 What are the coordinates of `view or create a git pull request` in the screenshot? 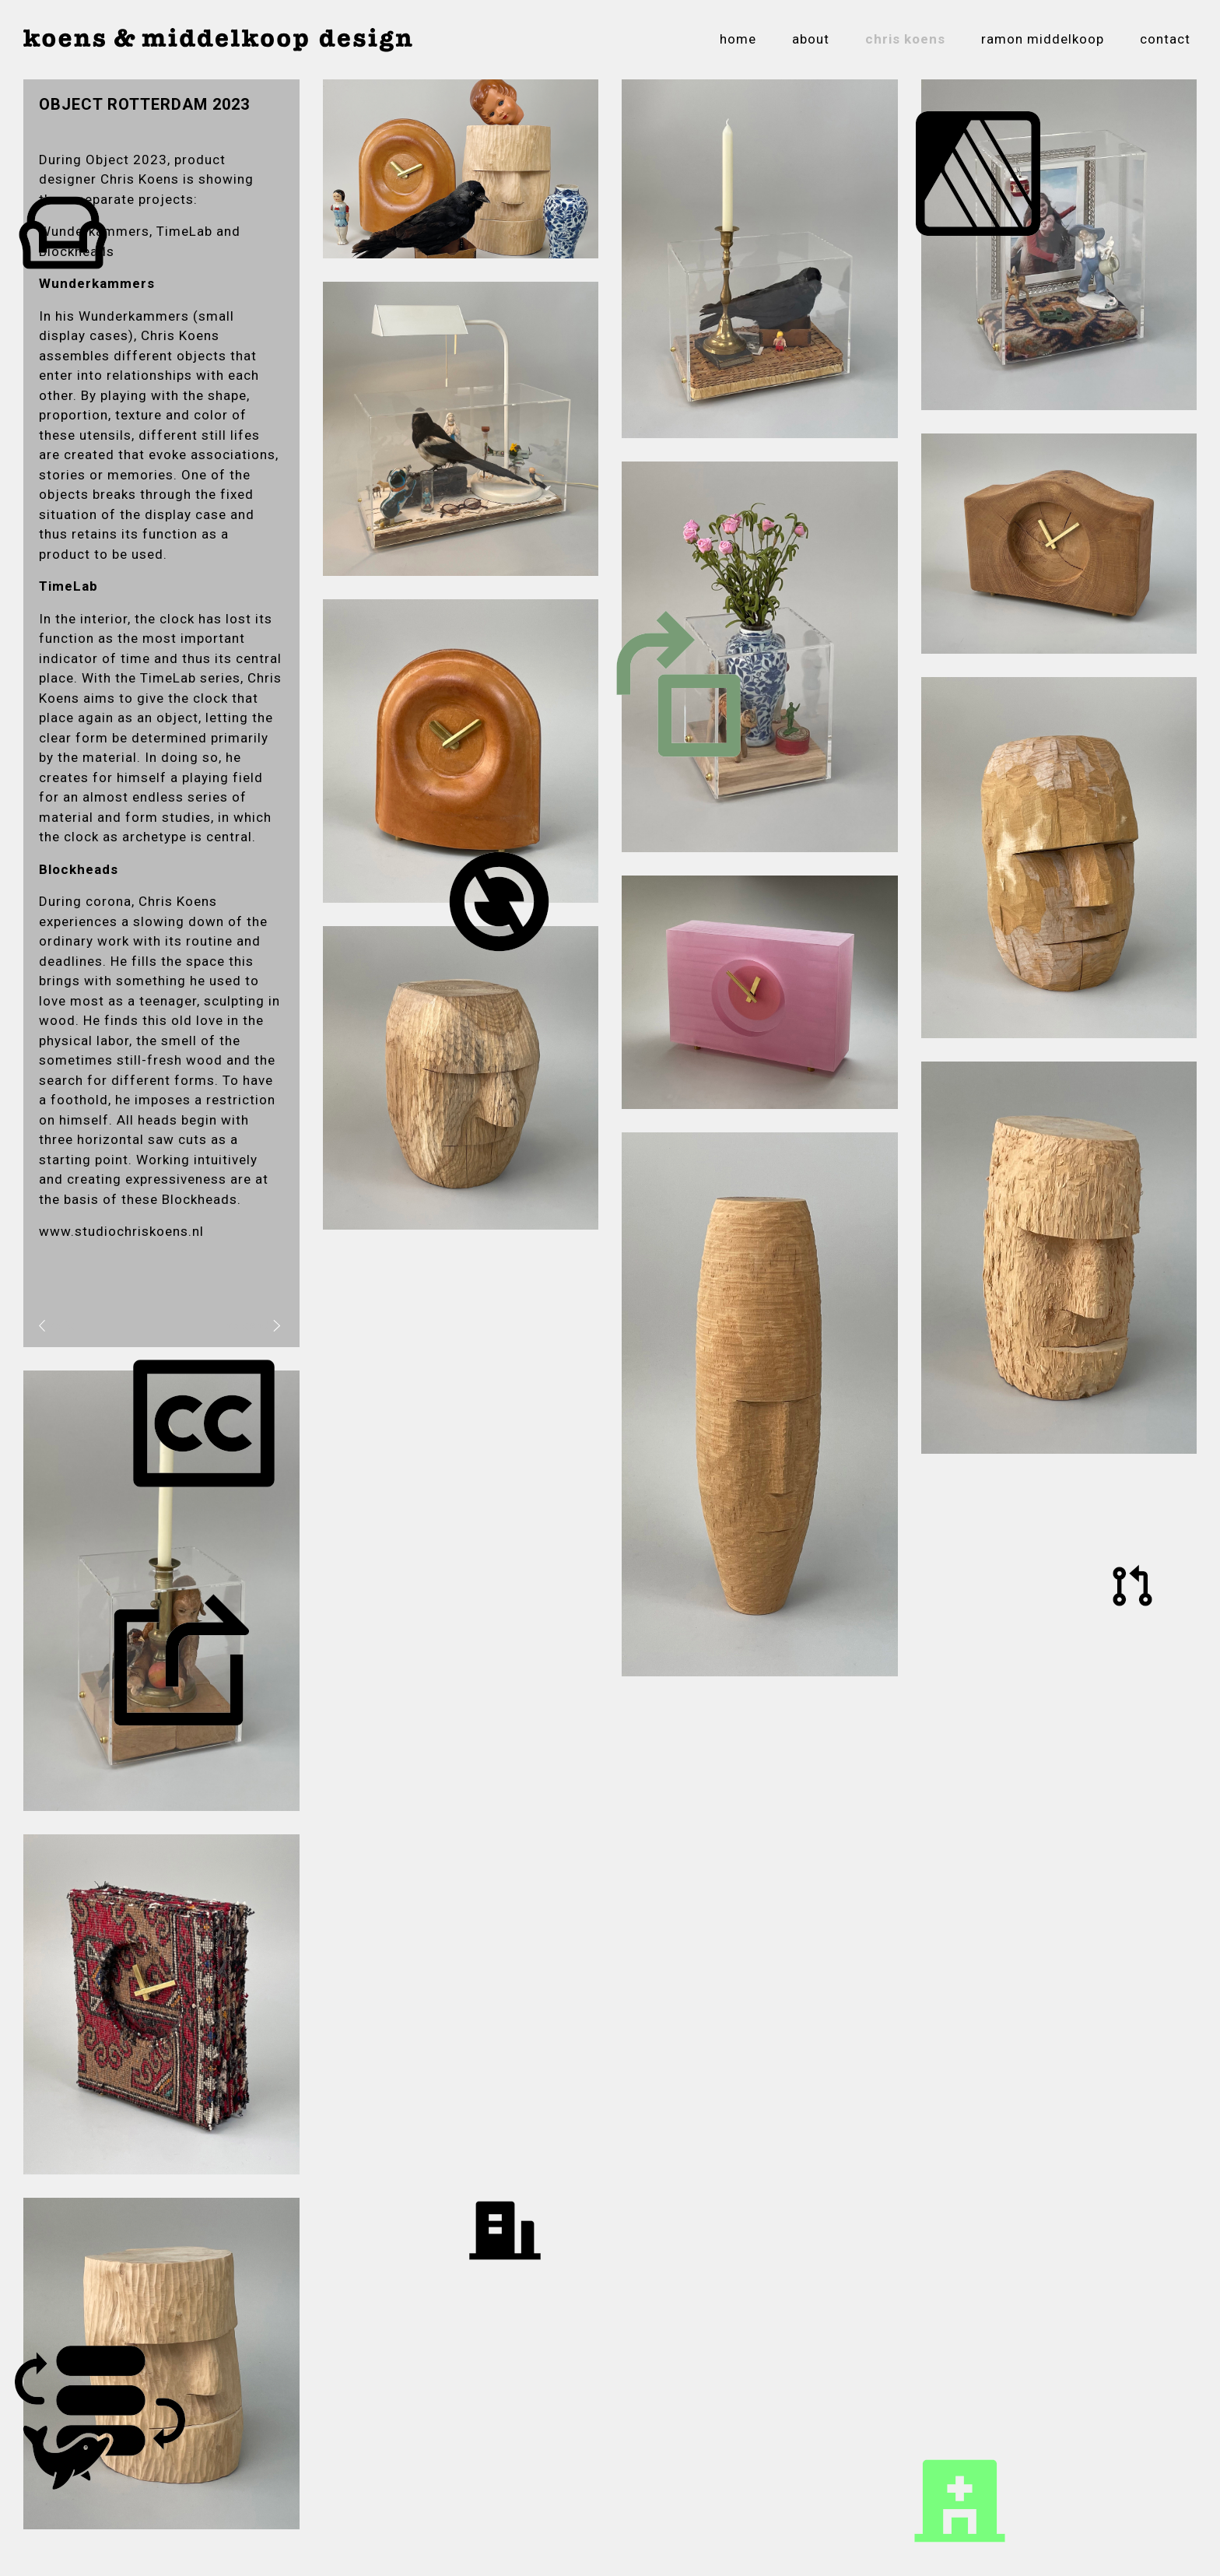 It's located at (1132, 1586).